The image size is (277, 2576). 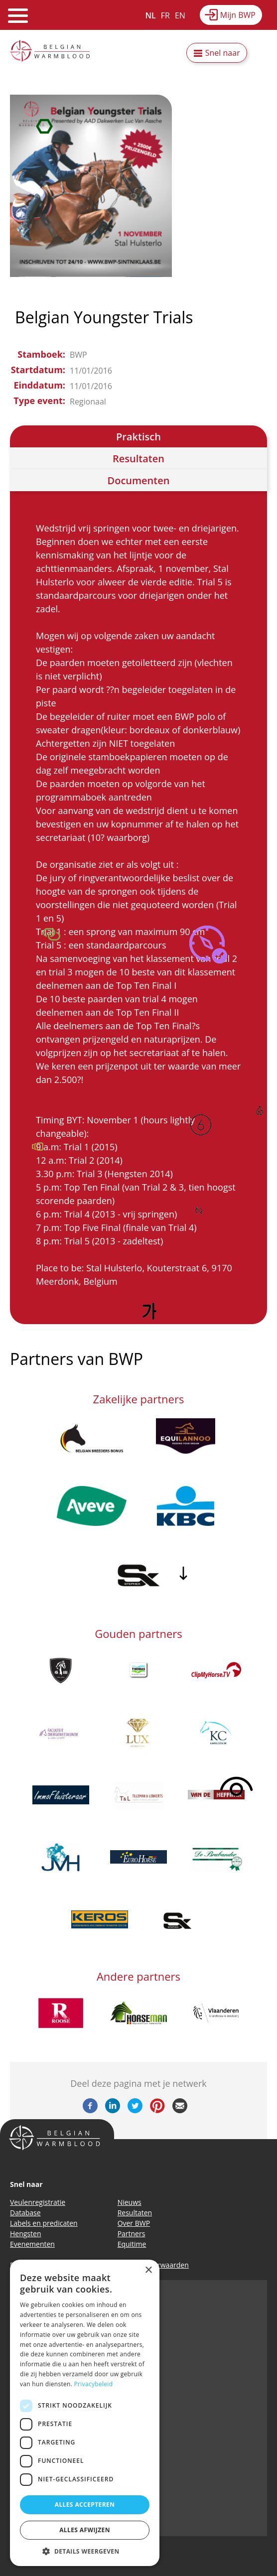 I want to click on insert or create a hyperlink, so click(x=51, y=934).